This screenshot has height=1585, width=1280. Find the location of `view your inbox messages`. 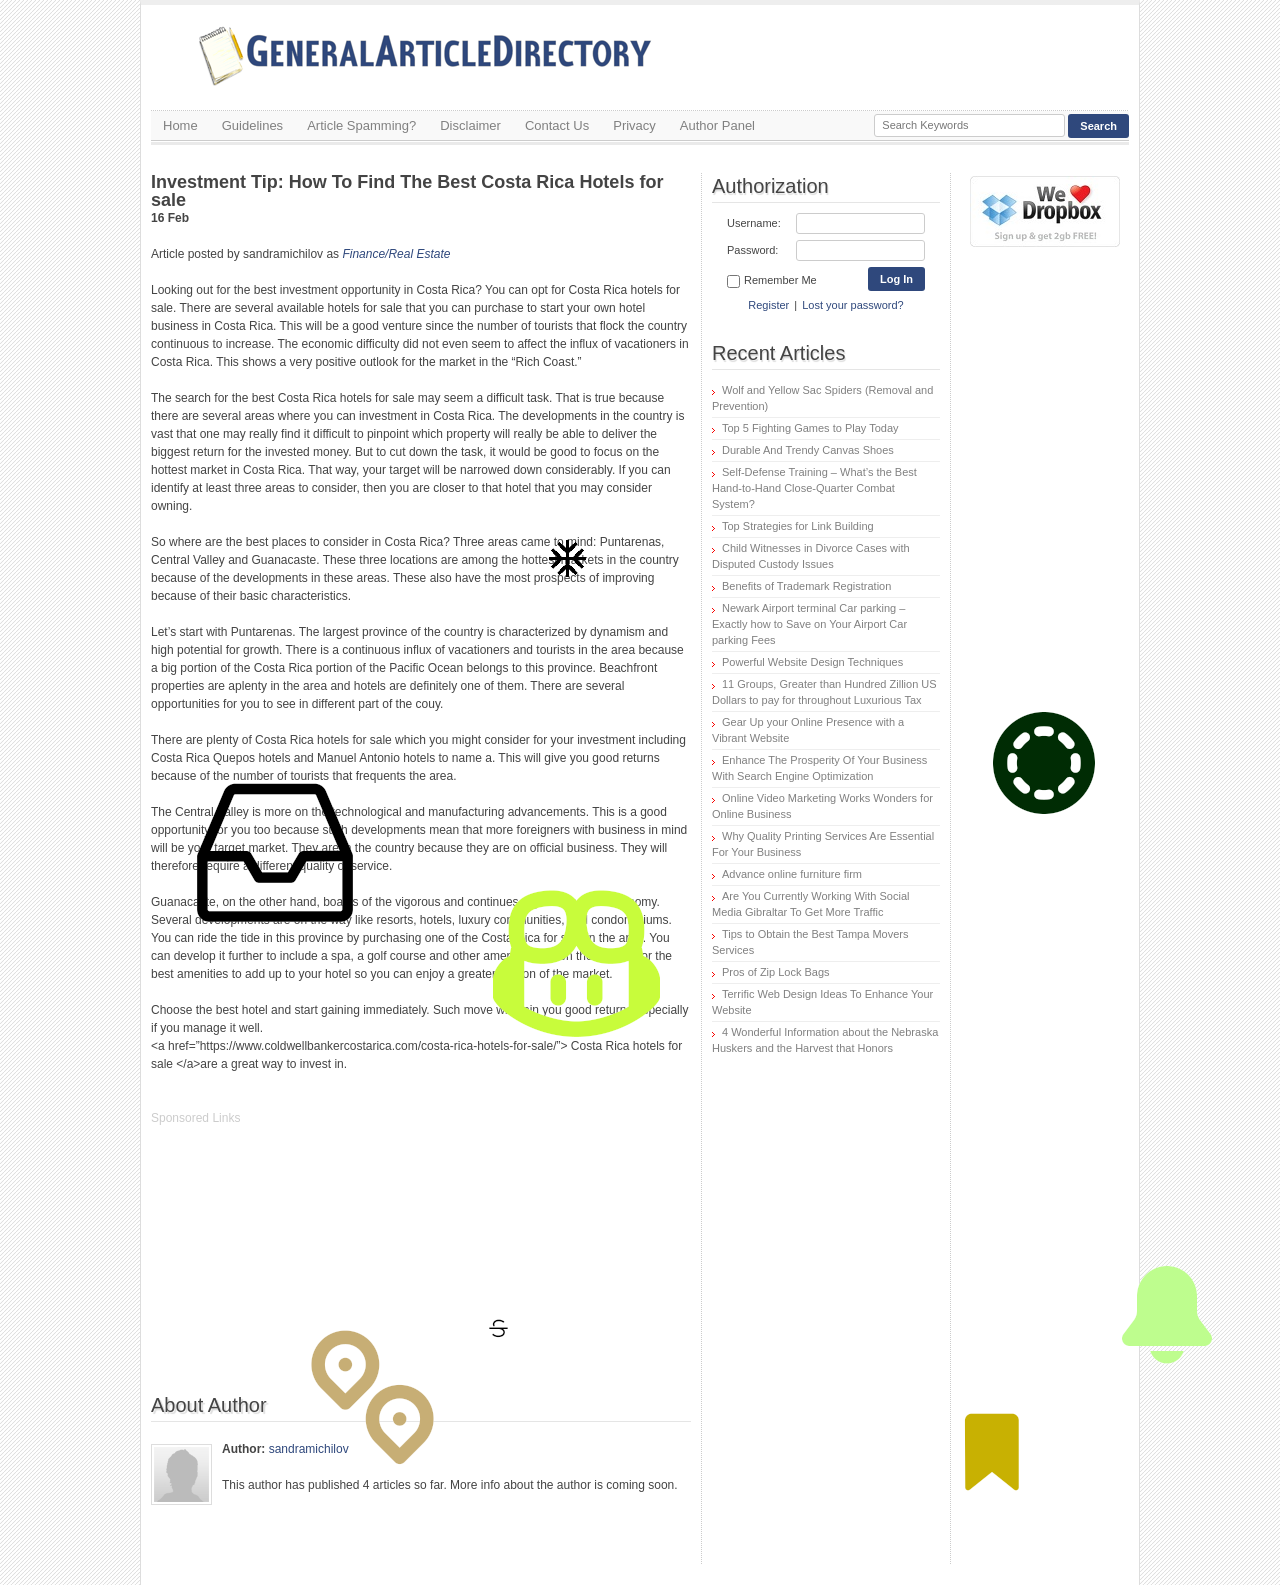

view your inbox messages is located at coordinates (275, 851).